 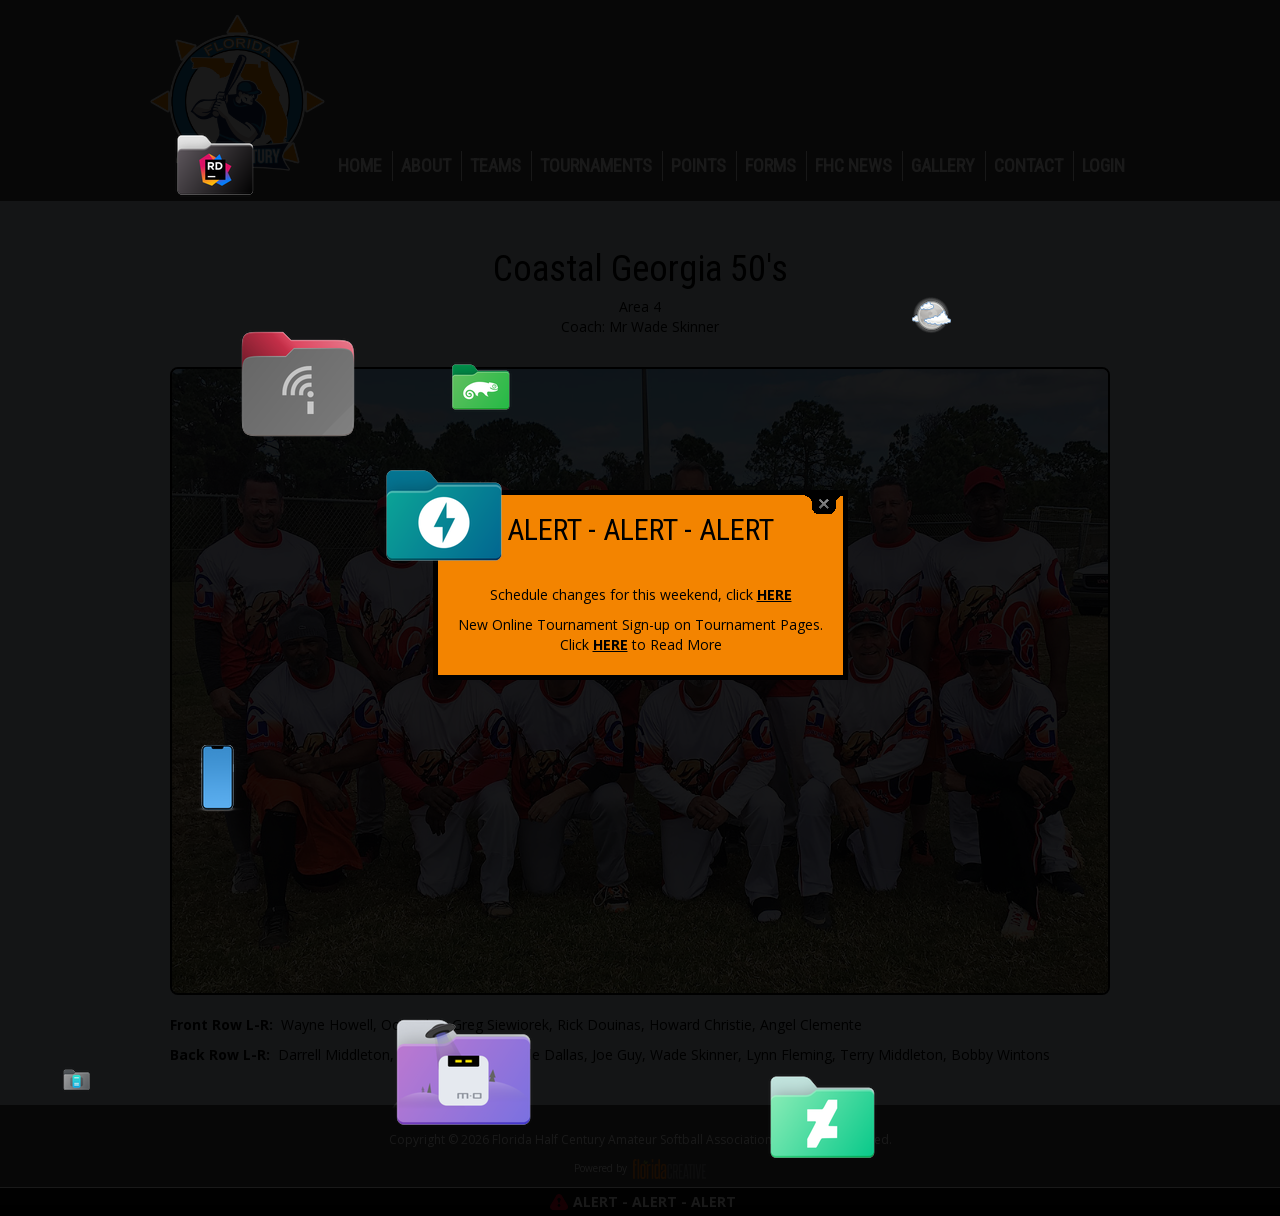 What do you see at coordinates (463, 1078) in the screenshot?
I see `open motrix download manager folder` at bounding box center [463, 1078].